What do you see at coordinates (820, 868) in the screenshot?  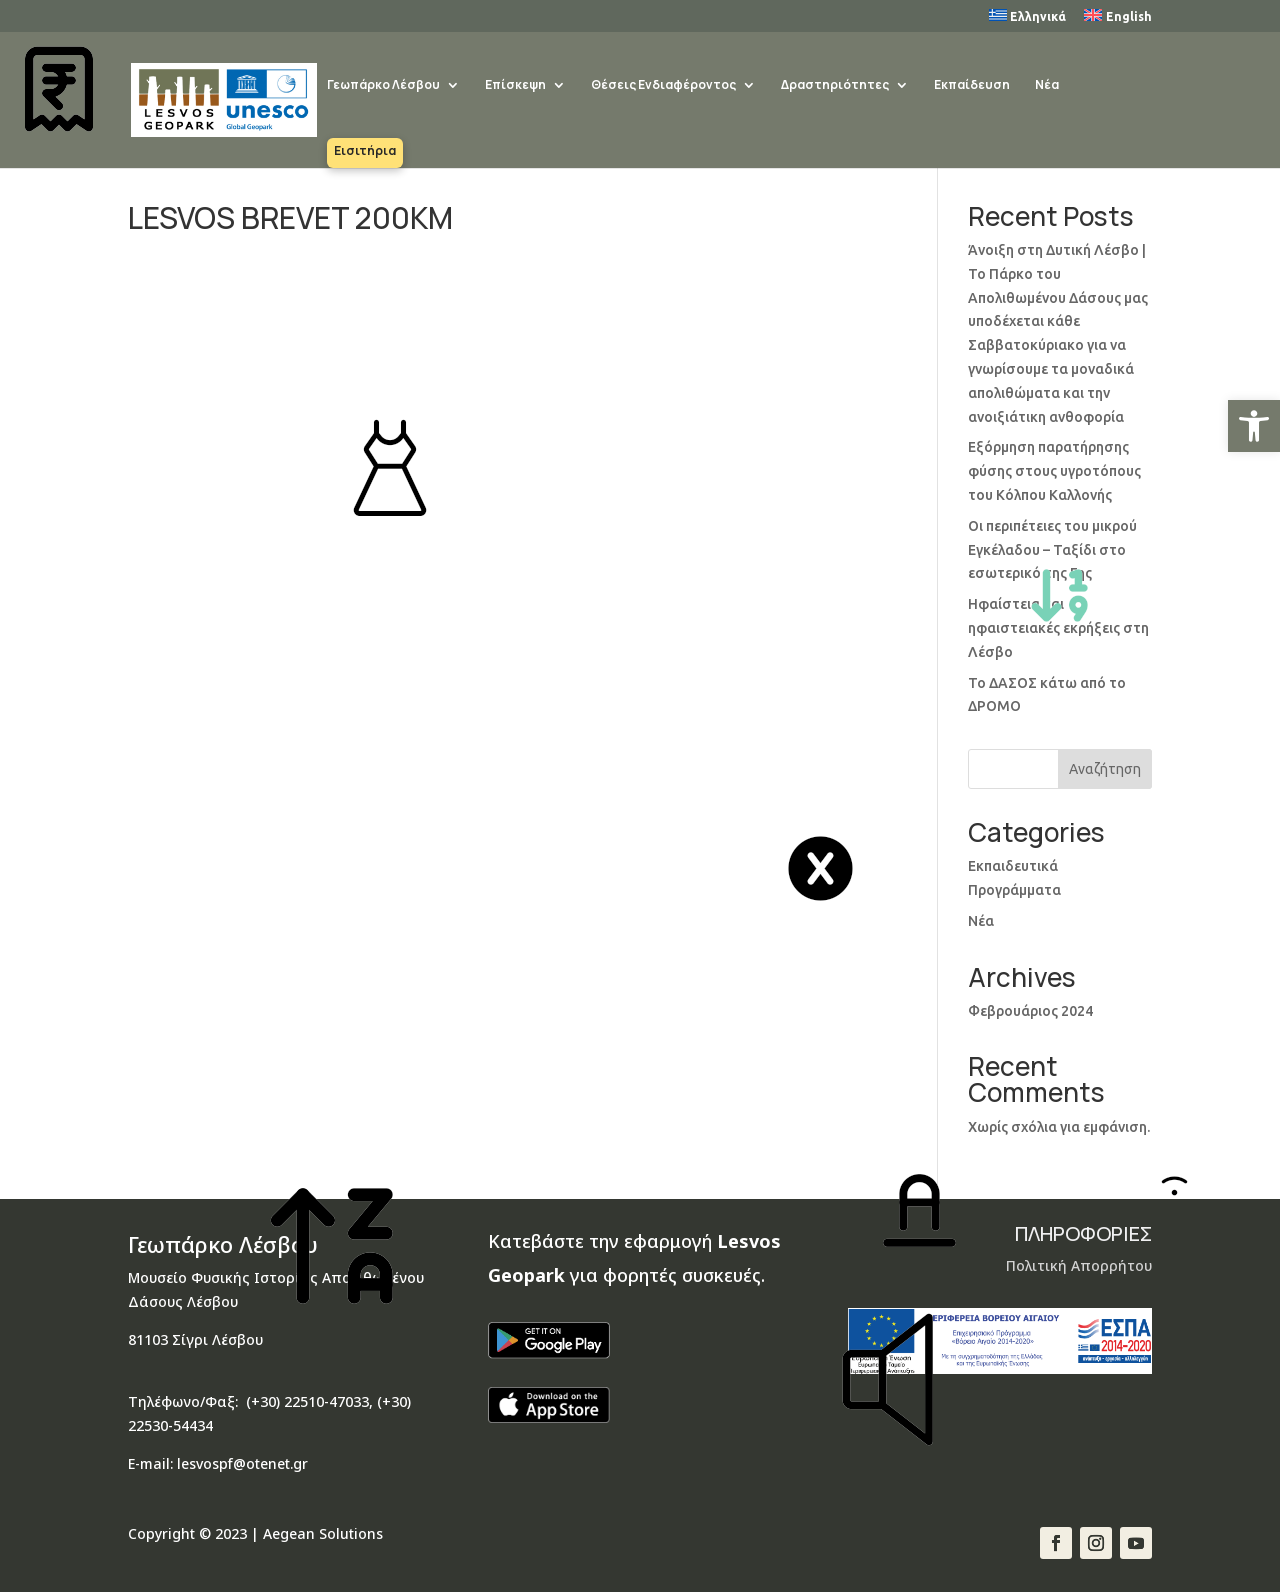 I see `xbox x button icon` at bounding box center [820, 868].